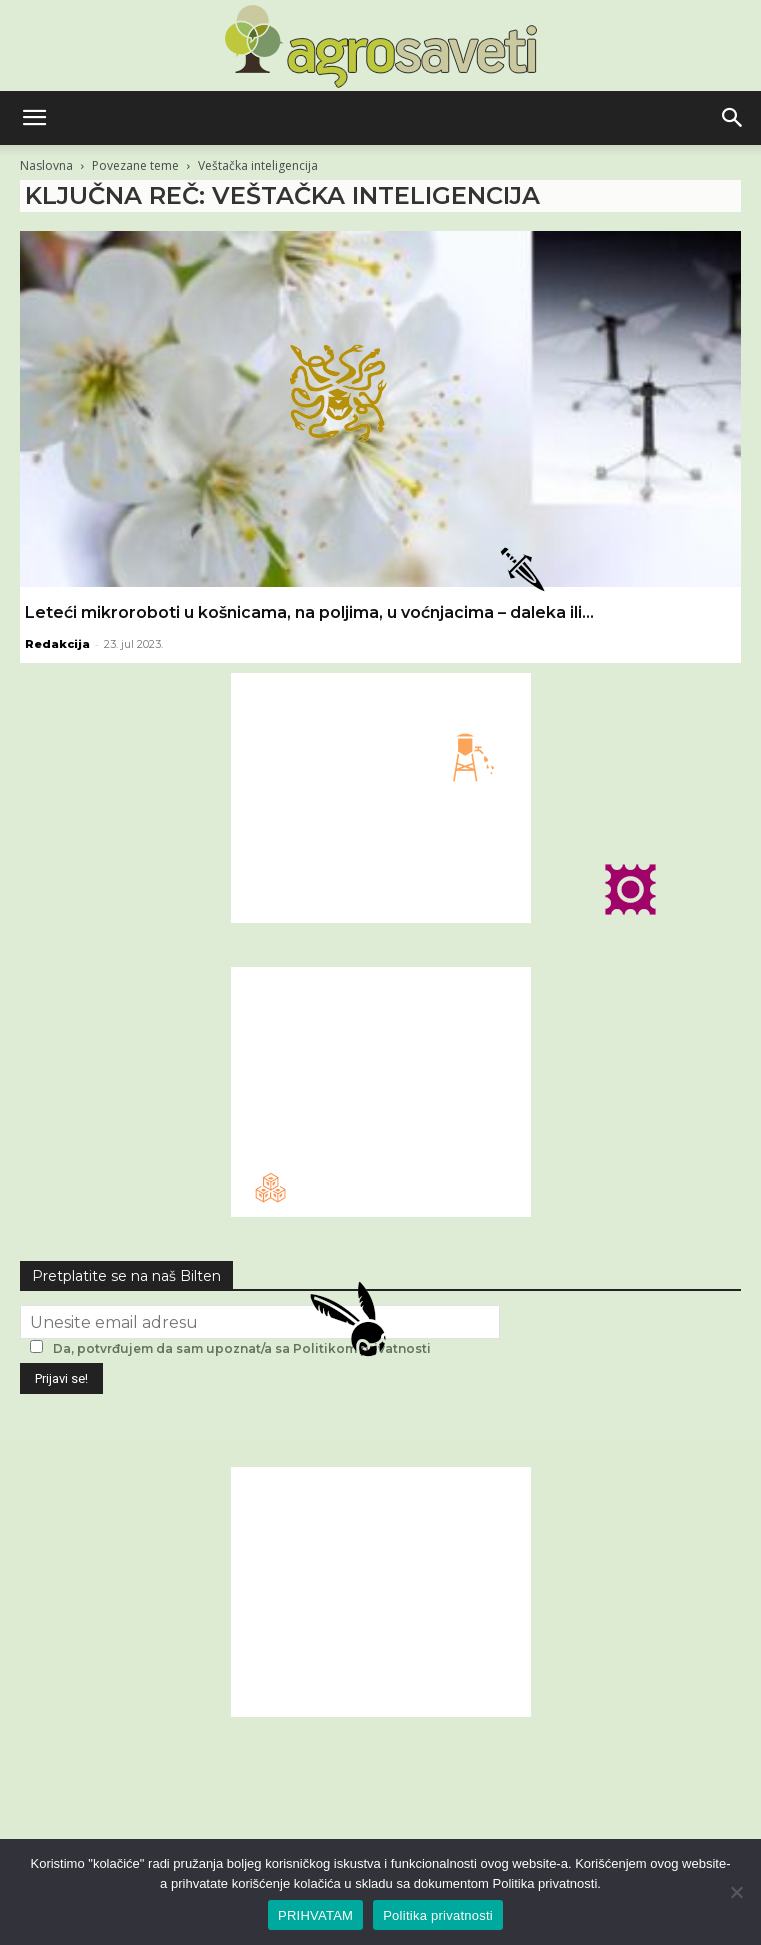 The image size is (761, 1945). I want to click on view water storage levels, so click(475, 757).